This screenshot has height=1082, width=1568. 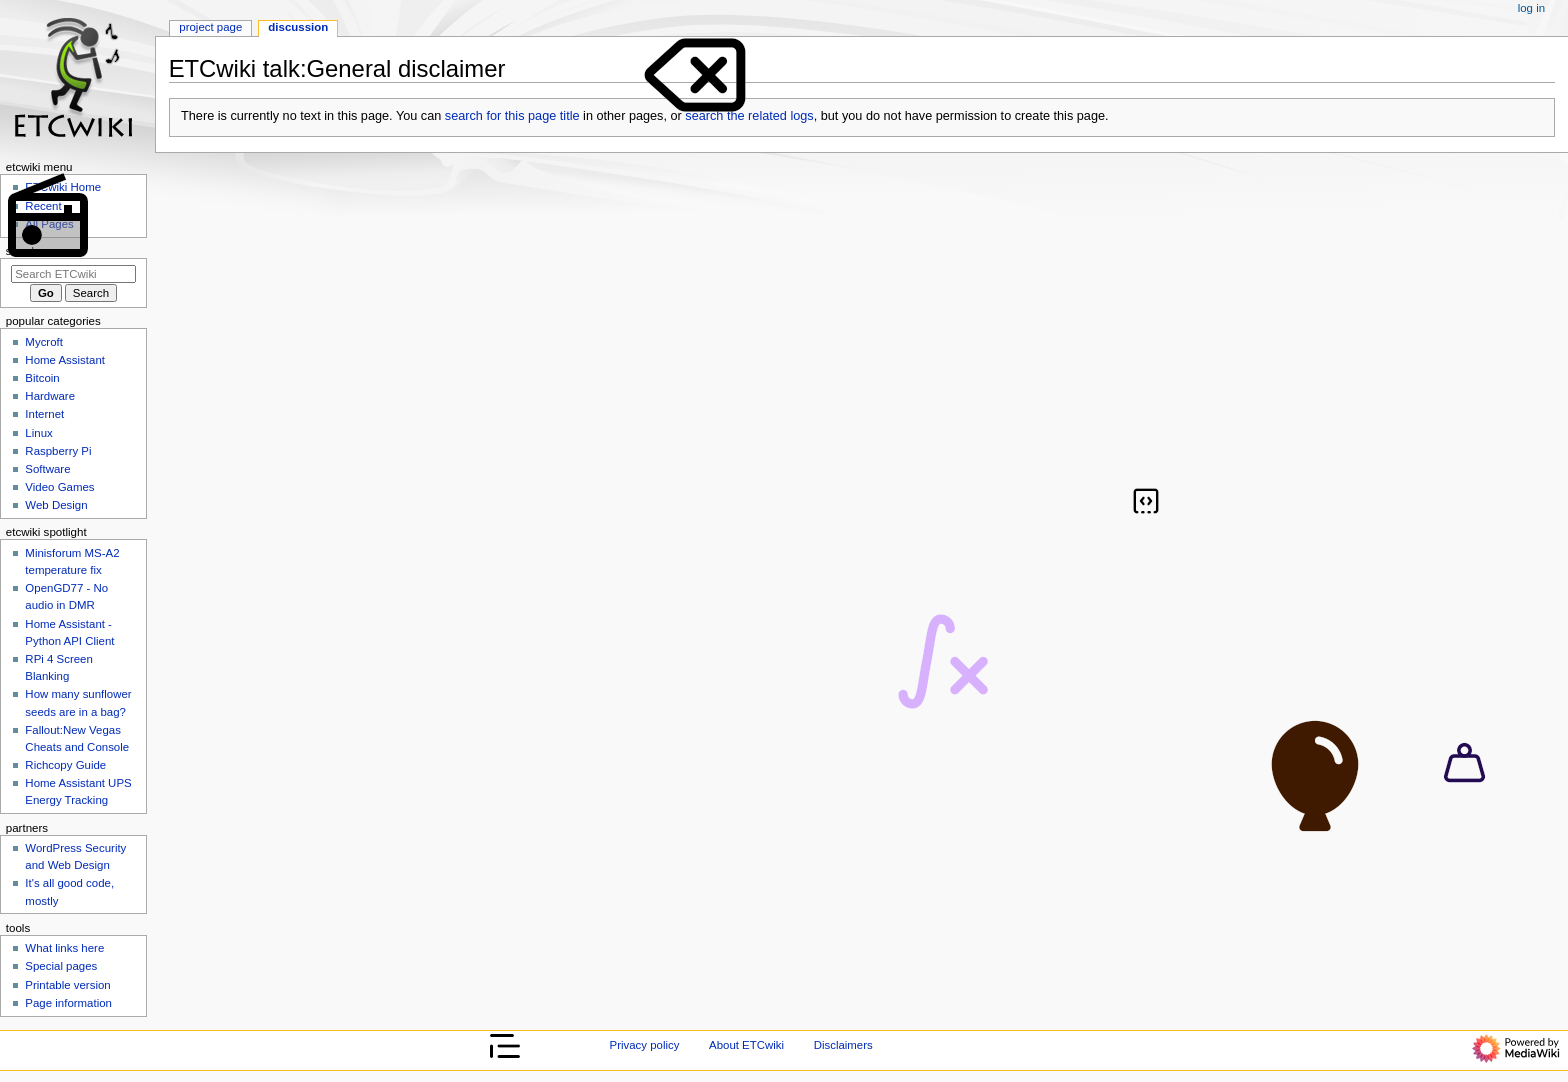 I want to click on remove or clear an integral calculation, so click(x=945, y=661).